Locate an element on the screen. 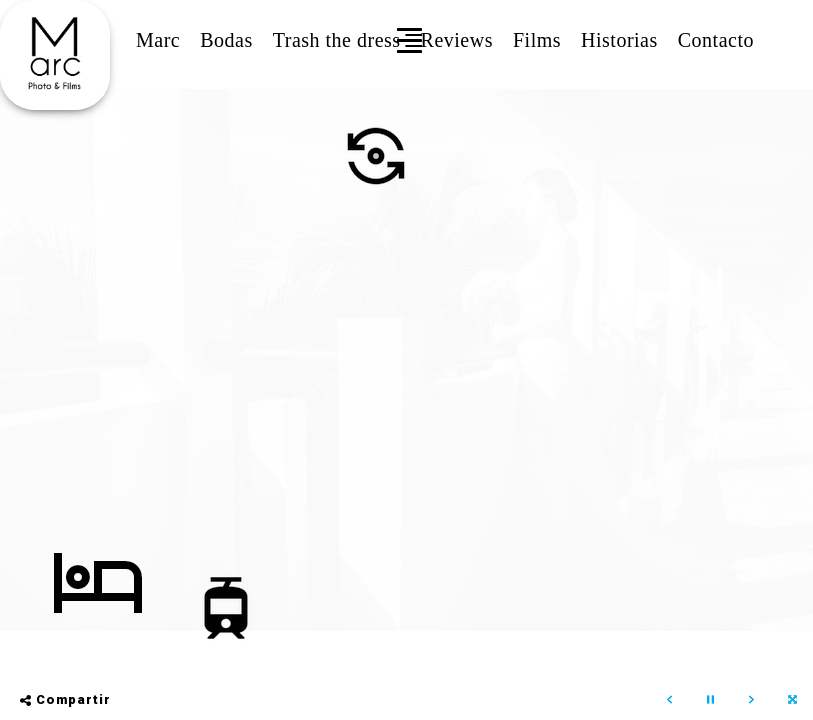 The image size is (813, 720). align text to the right is located at coordinates (409, 40).